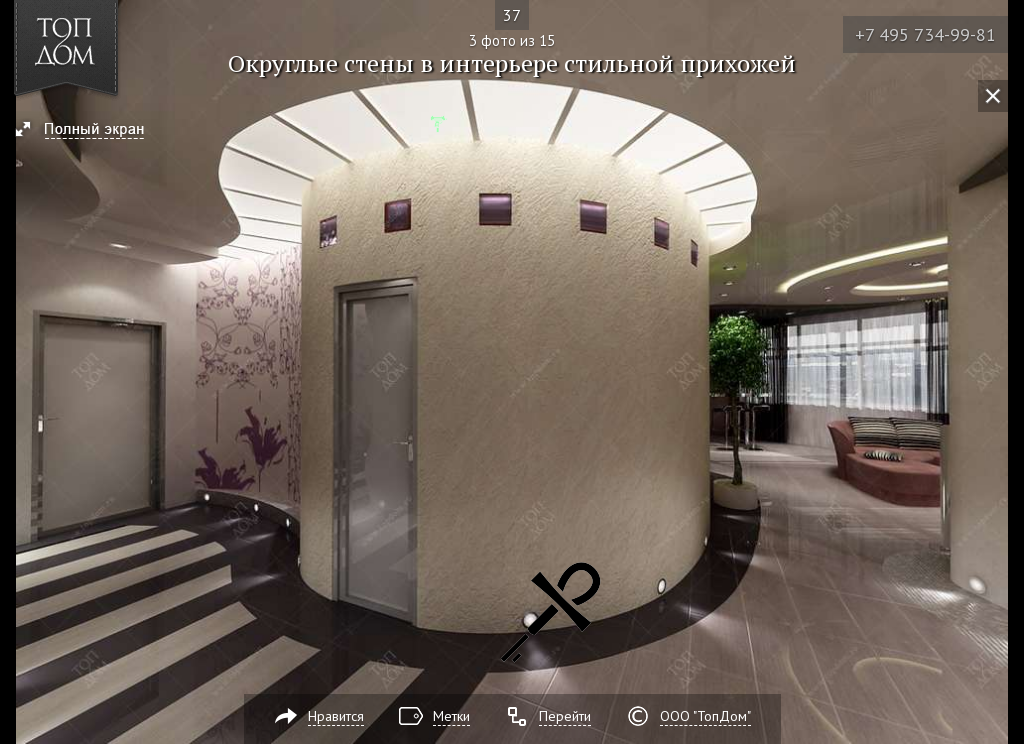 This screenshot has height=744, width=1024. What do you see at coordinates (550, 612) in the screenshot?
I see `millennium key item from yu-gi-oh series` at bounding box center [550, 612].